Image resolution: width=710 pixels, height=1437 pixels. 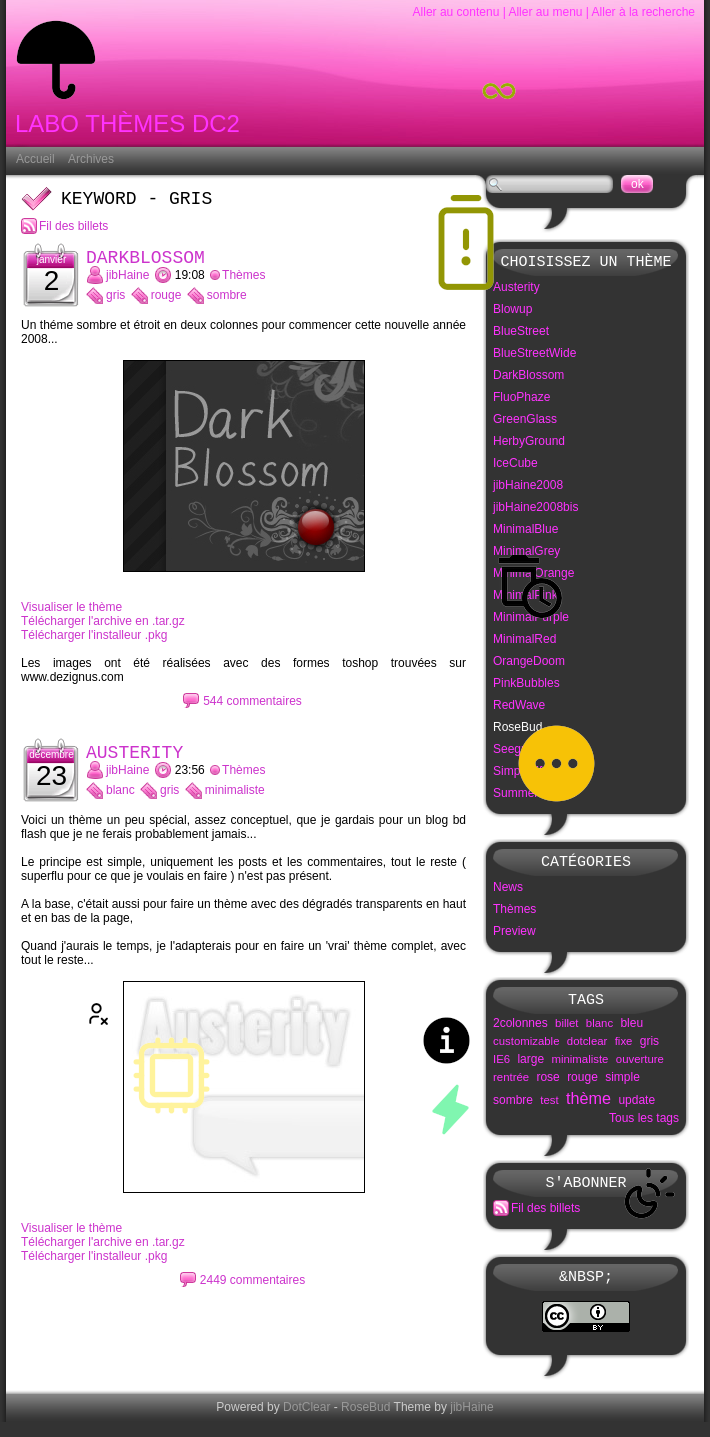 I want to click on toggle between light and dark mode, so click(x=648, y=1194).